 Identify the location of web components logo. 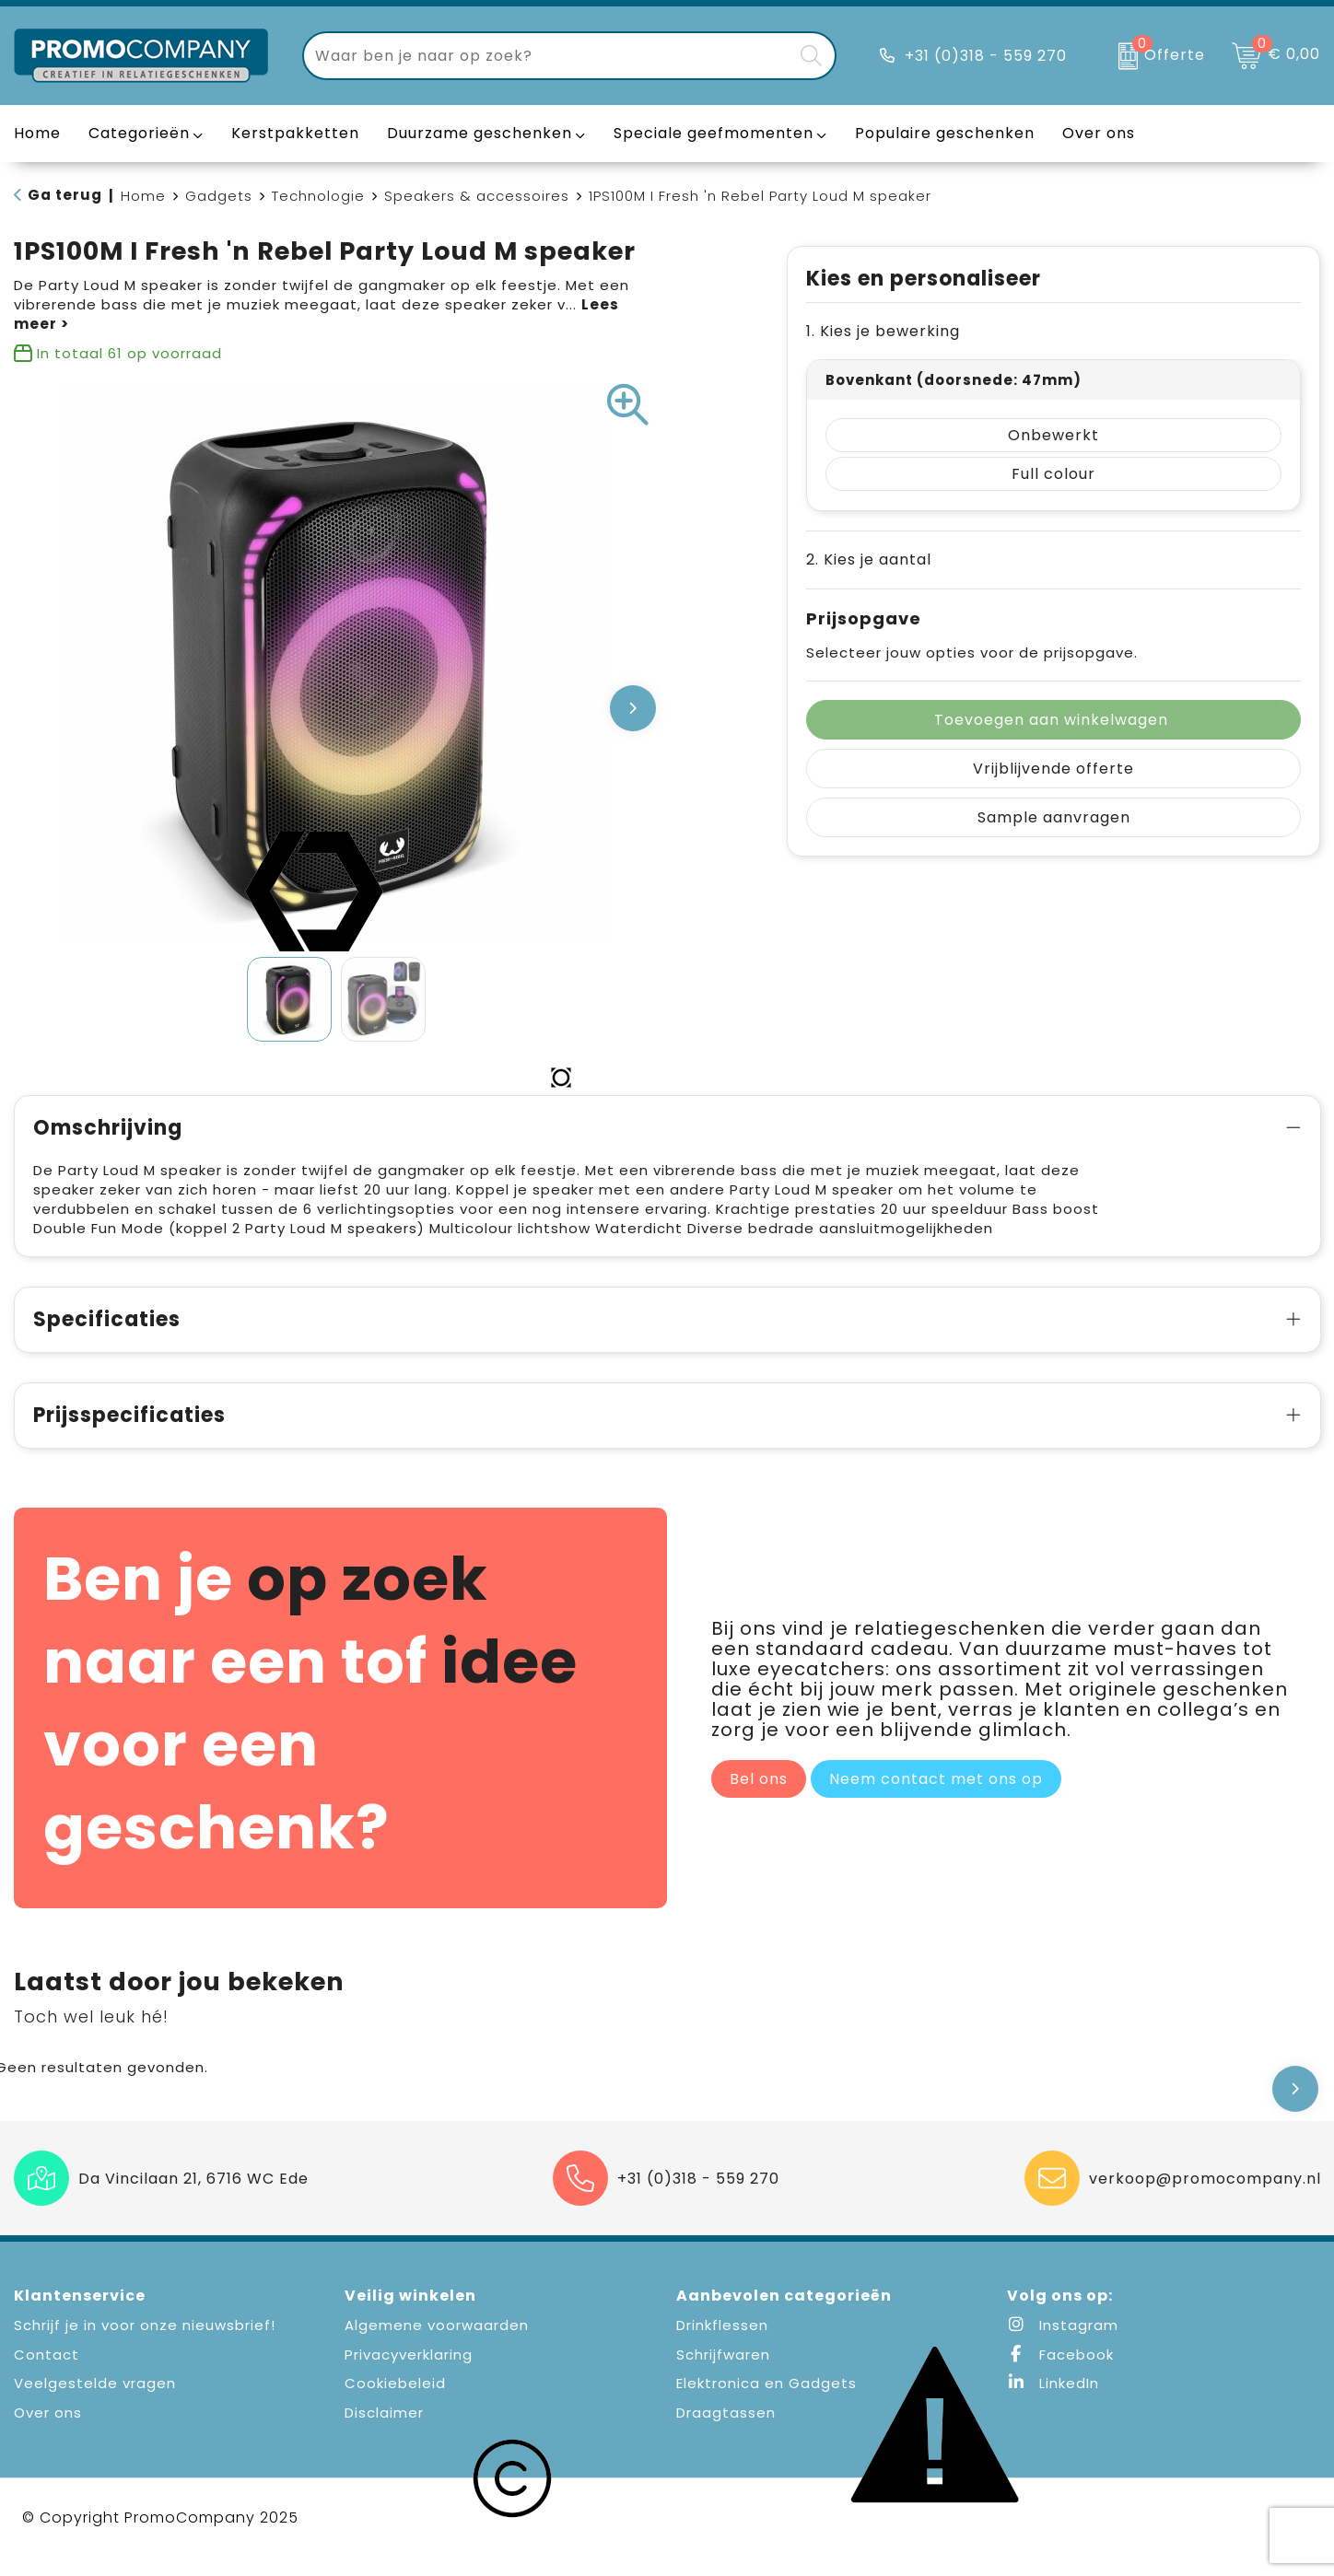
(314, 892).